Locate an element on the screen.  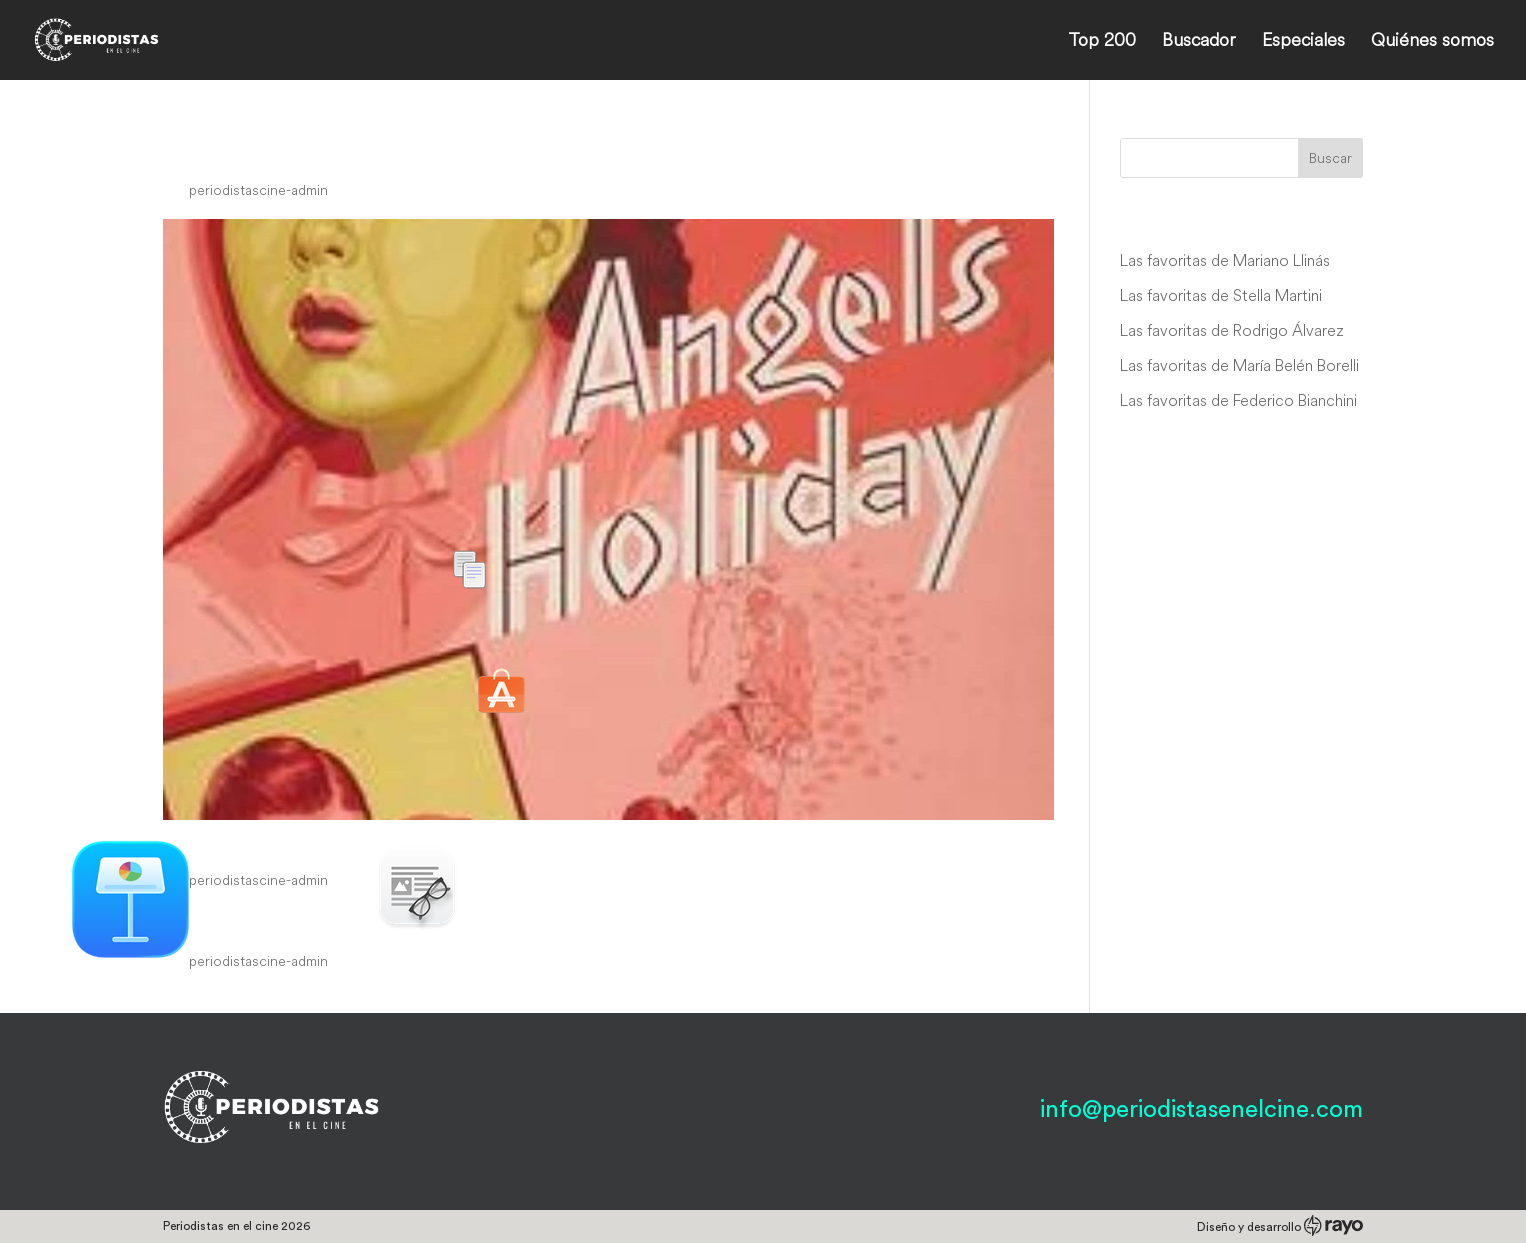
open LibreOffice Writer document editor is located at coordinates (130, 899).